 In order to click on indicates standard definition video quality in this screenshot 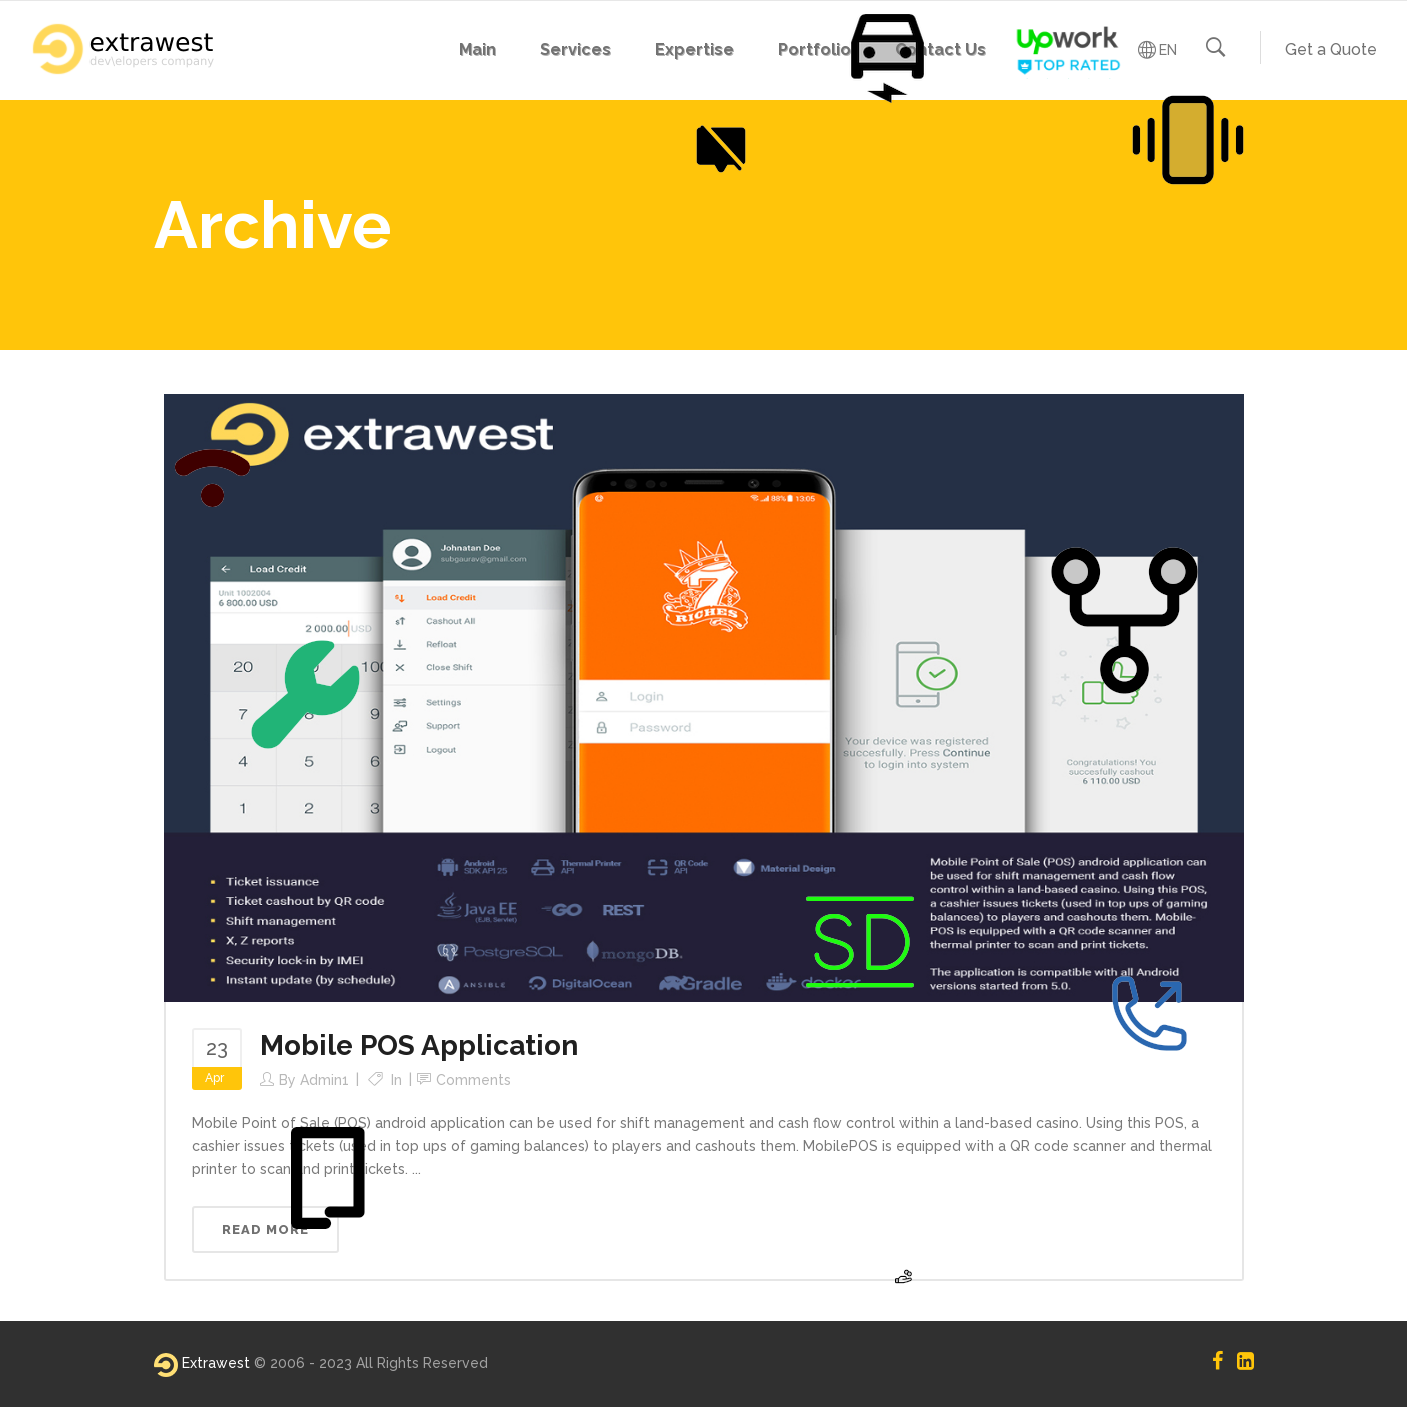, I will do `click(860, 942)`.